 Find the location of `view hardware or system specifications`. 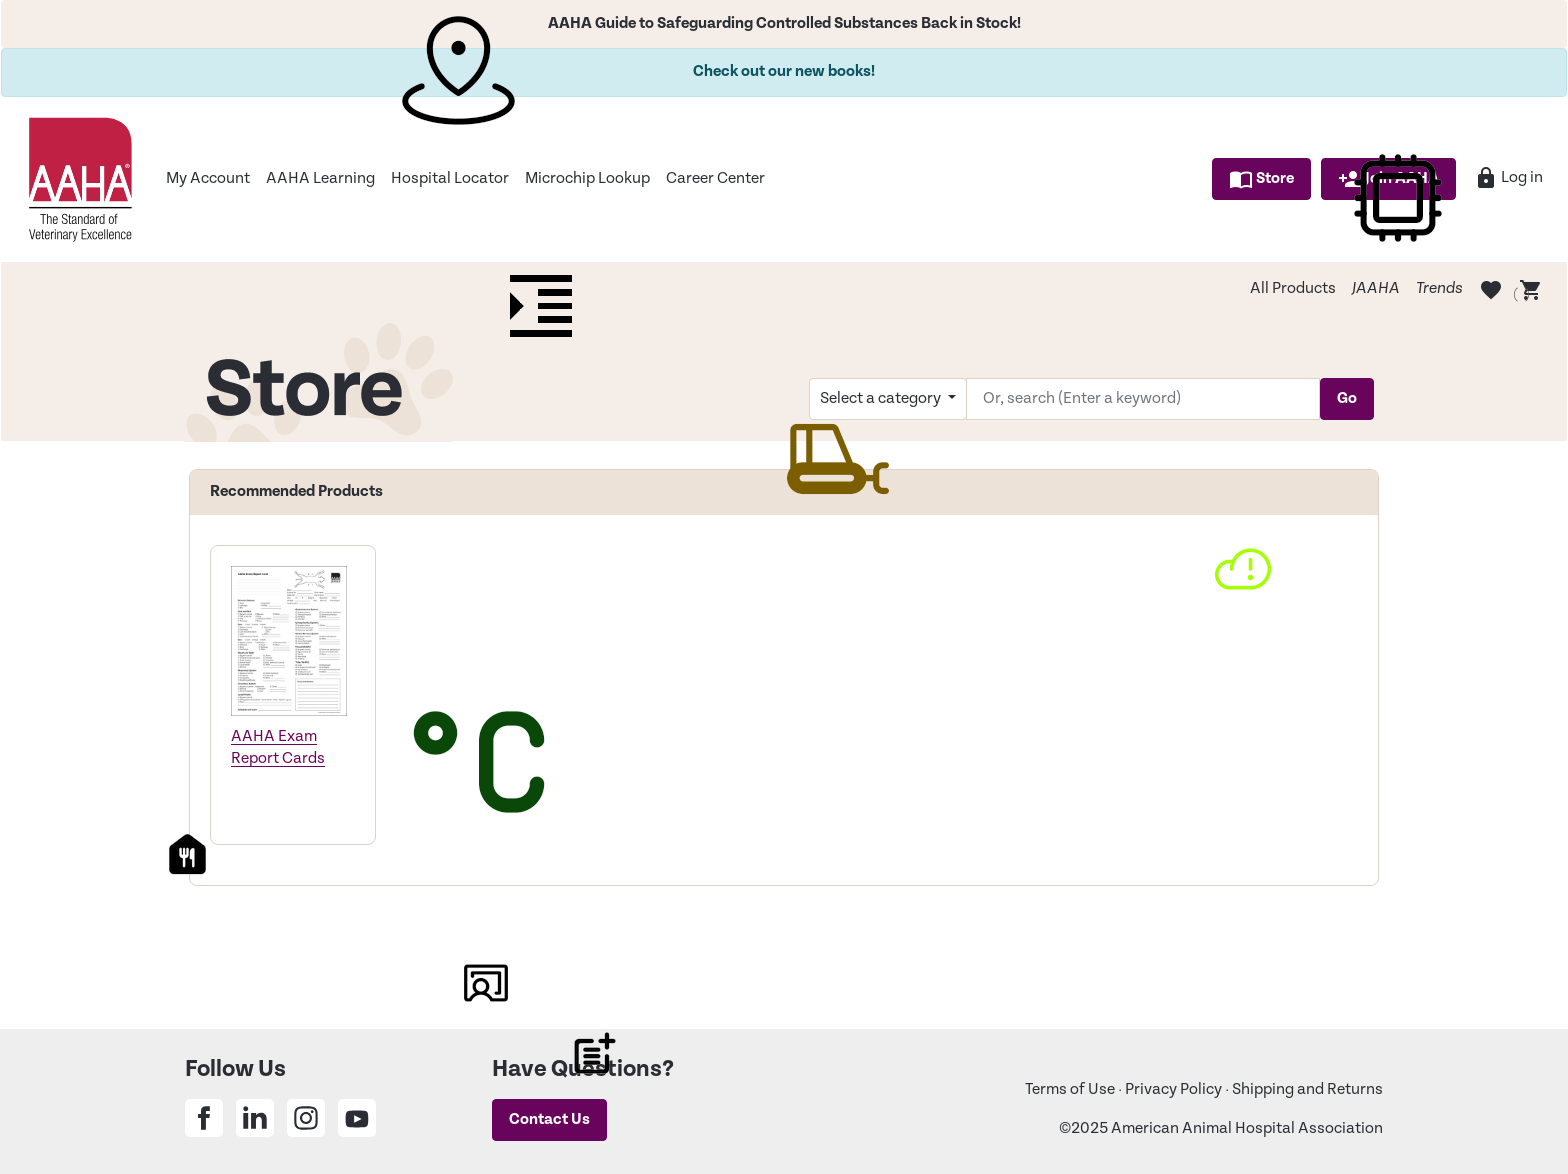

view hardware or system specifications is located at coordinates (1398, 198).